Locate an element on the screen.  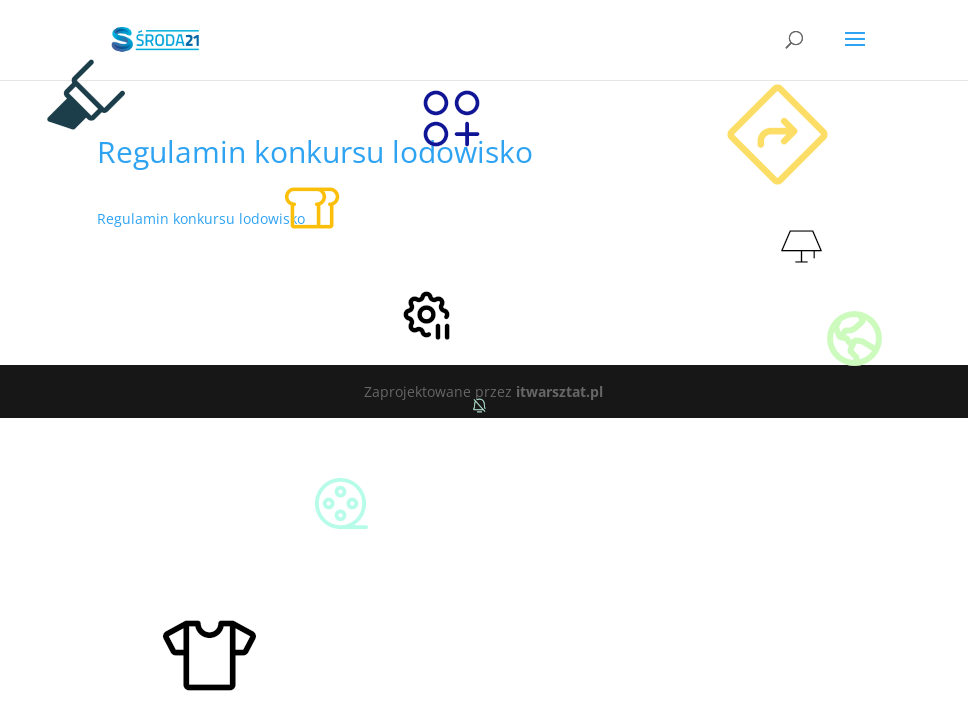
mute notifications is located at coordinates (479, 405).